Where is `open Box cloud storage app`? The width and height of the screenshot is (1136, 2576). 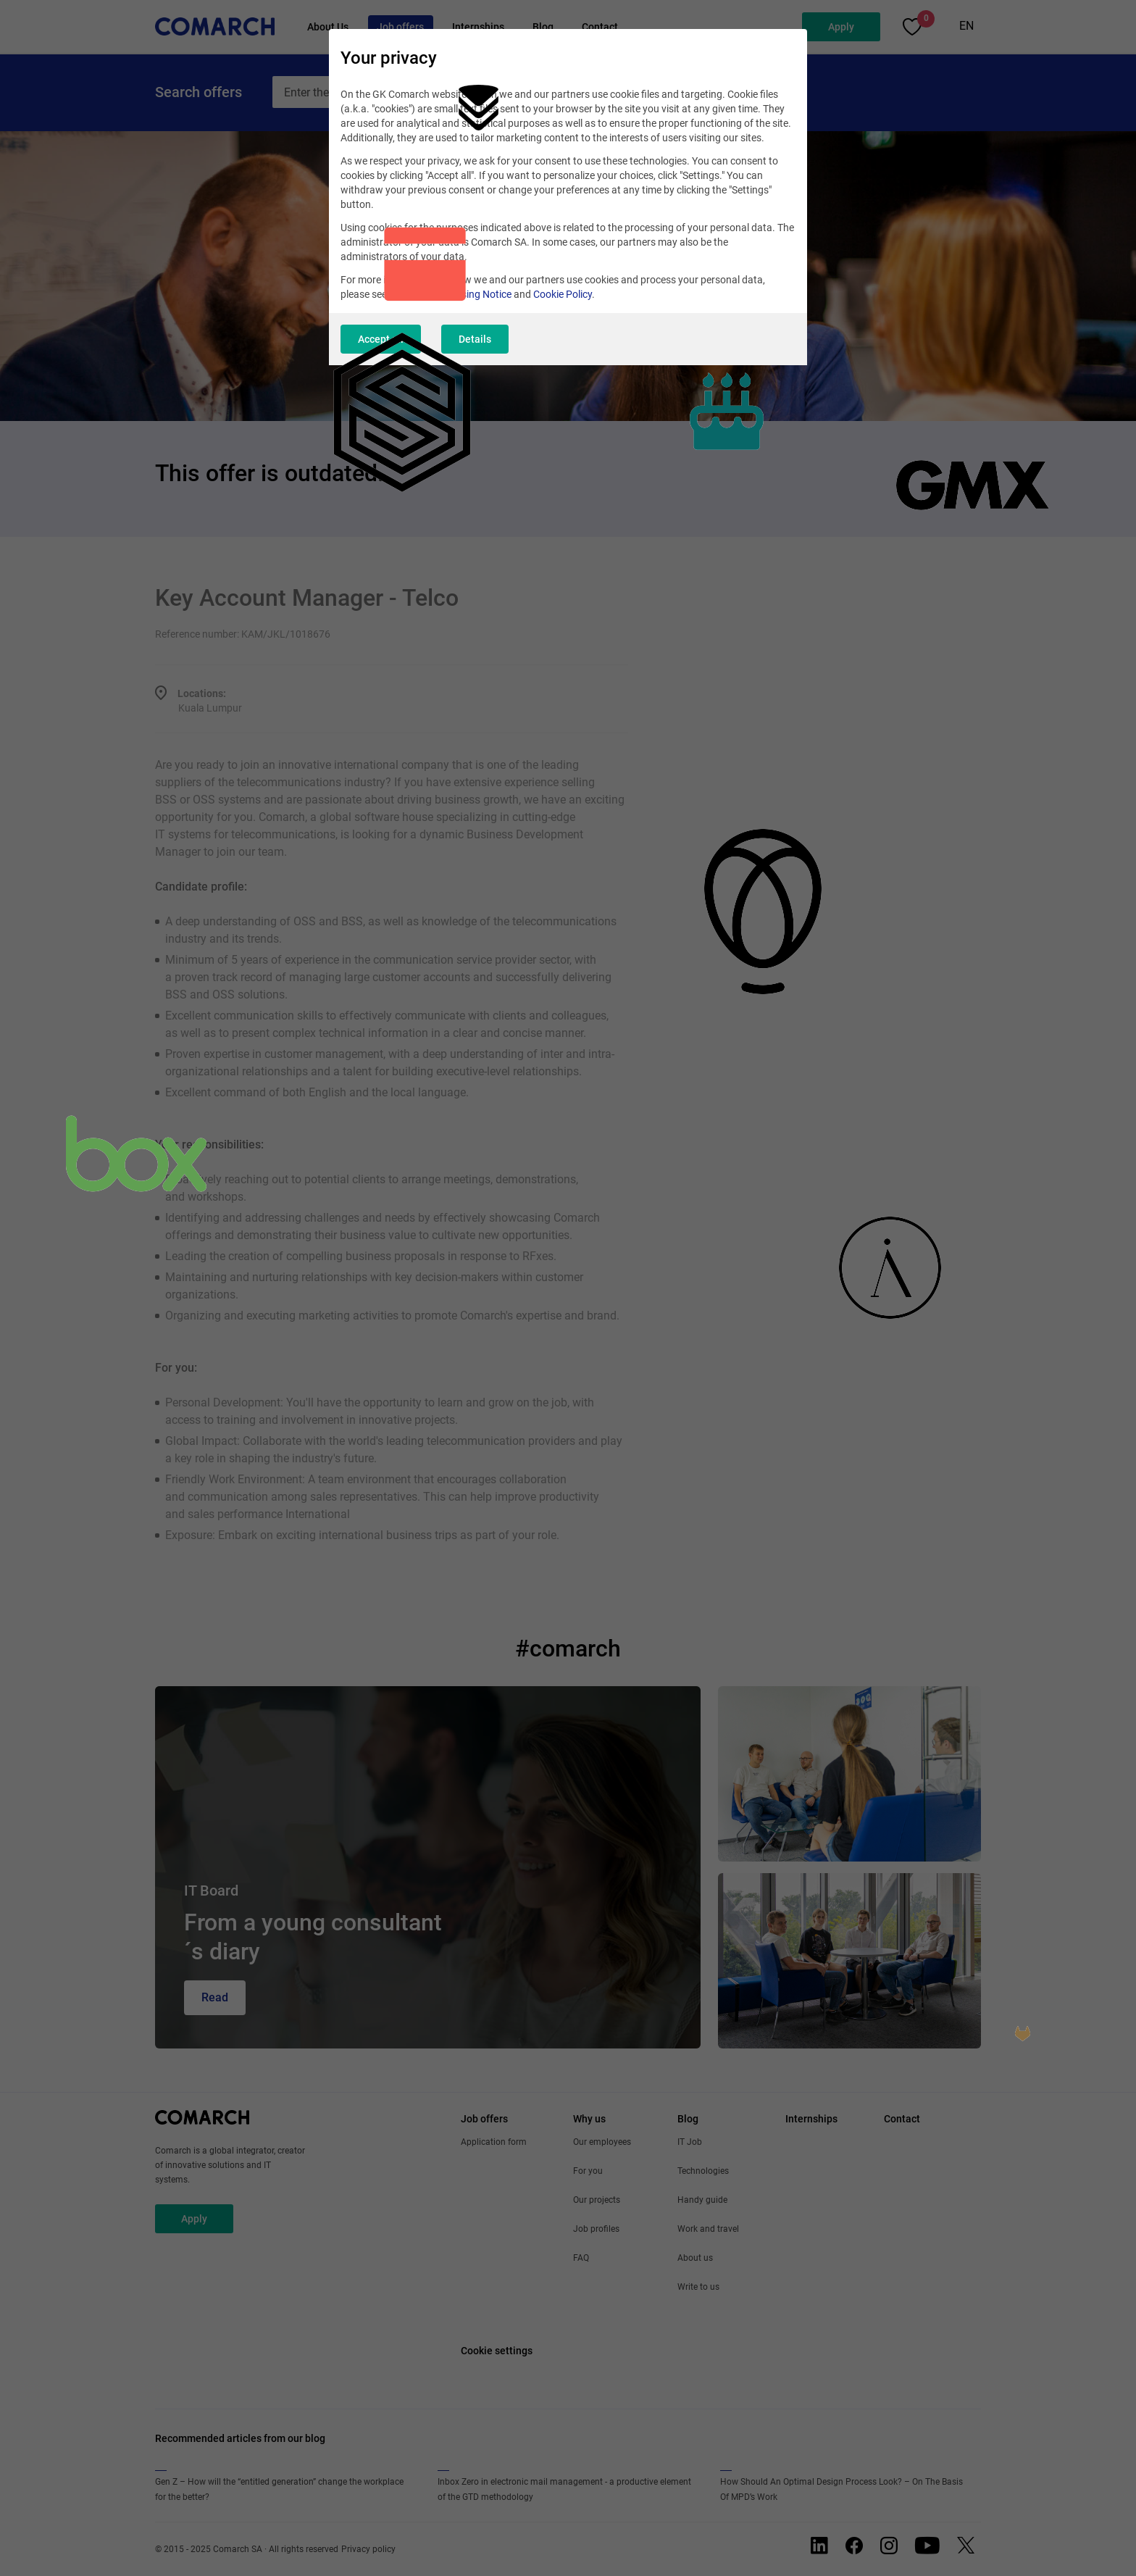 open Box cloud storage app is located at coordinates (136, 1154).